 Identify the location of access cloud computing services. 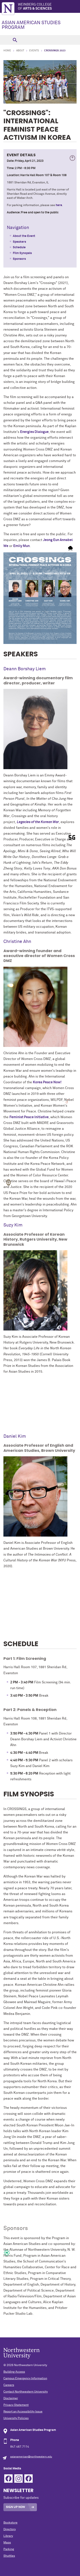
(70, 548).